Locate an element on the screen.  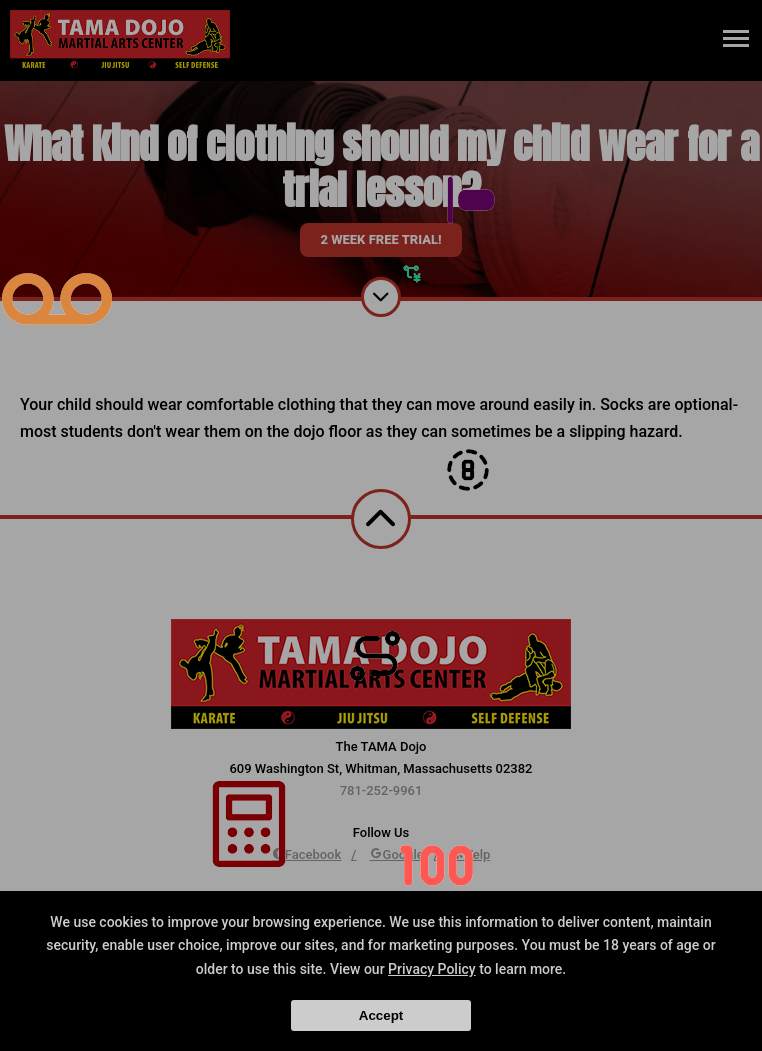
open the calculator app is located at coordinates (249, 824).